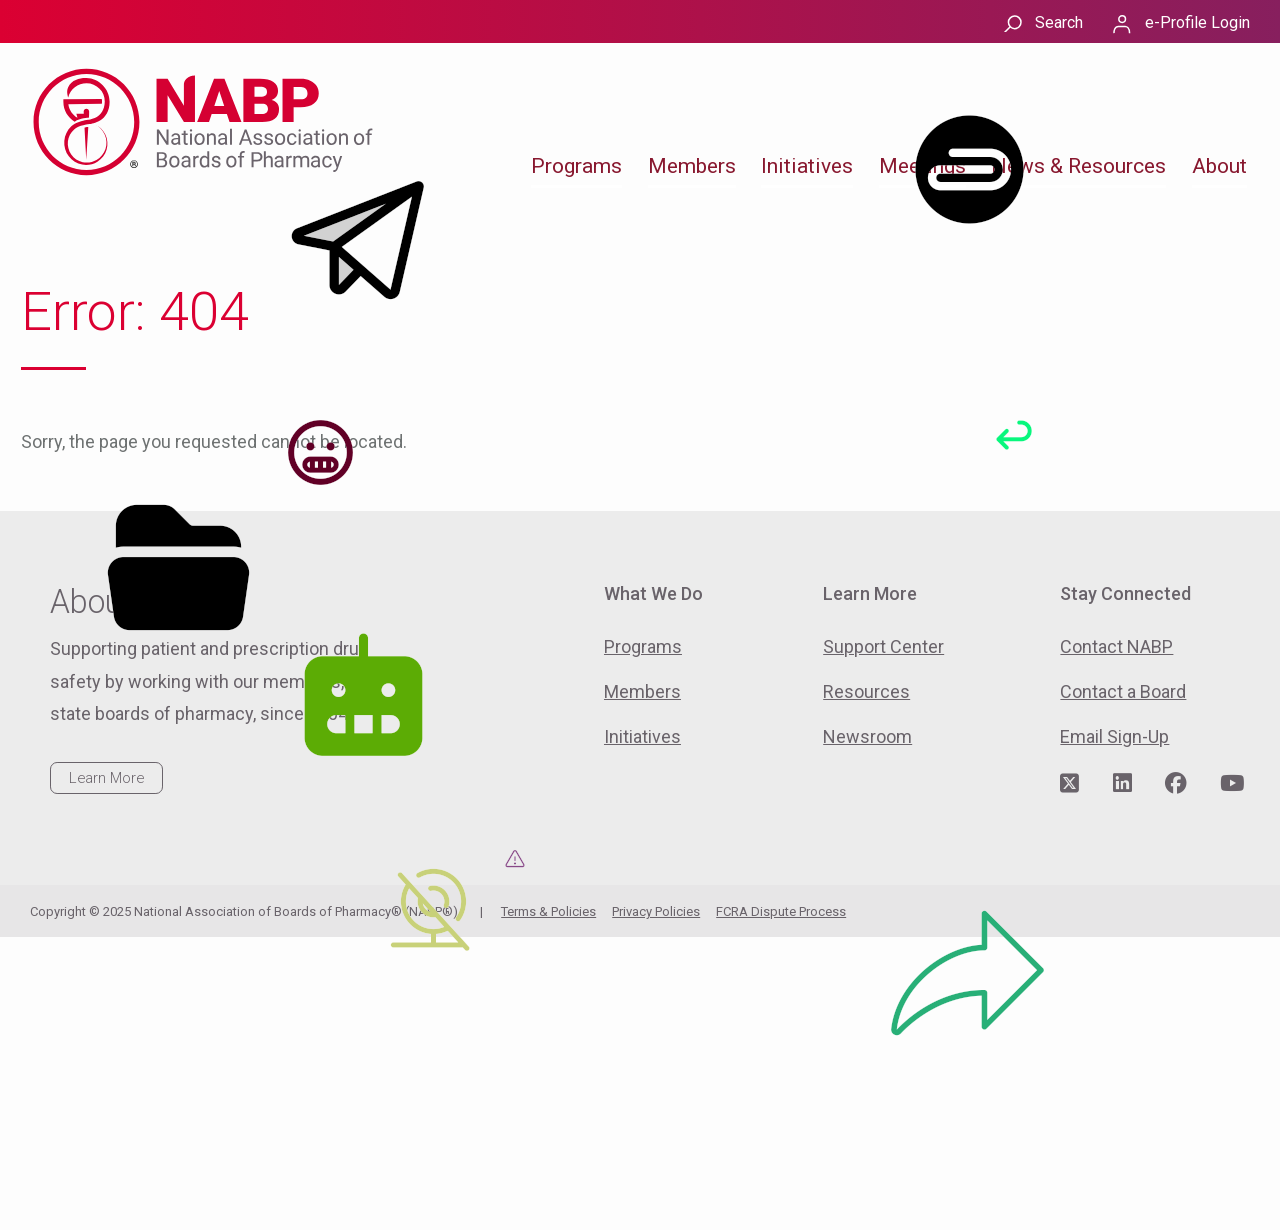  What do you see at coordinates (515, 859) in the screenshot?
I see `indicates a warning or caution state` at bounding box center [515, 859].